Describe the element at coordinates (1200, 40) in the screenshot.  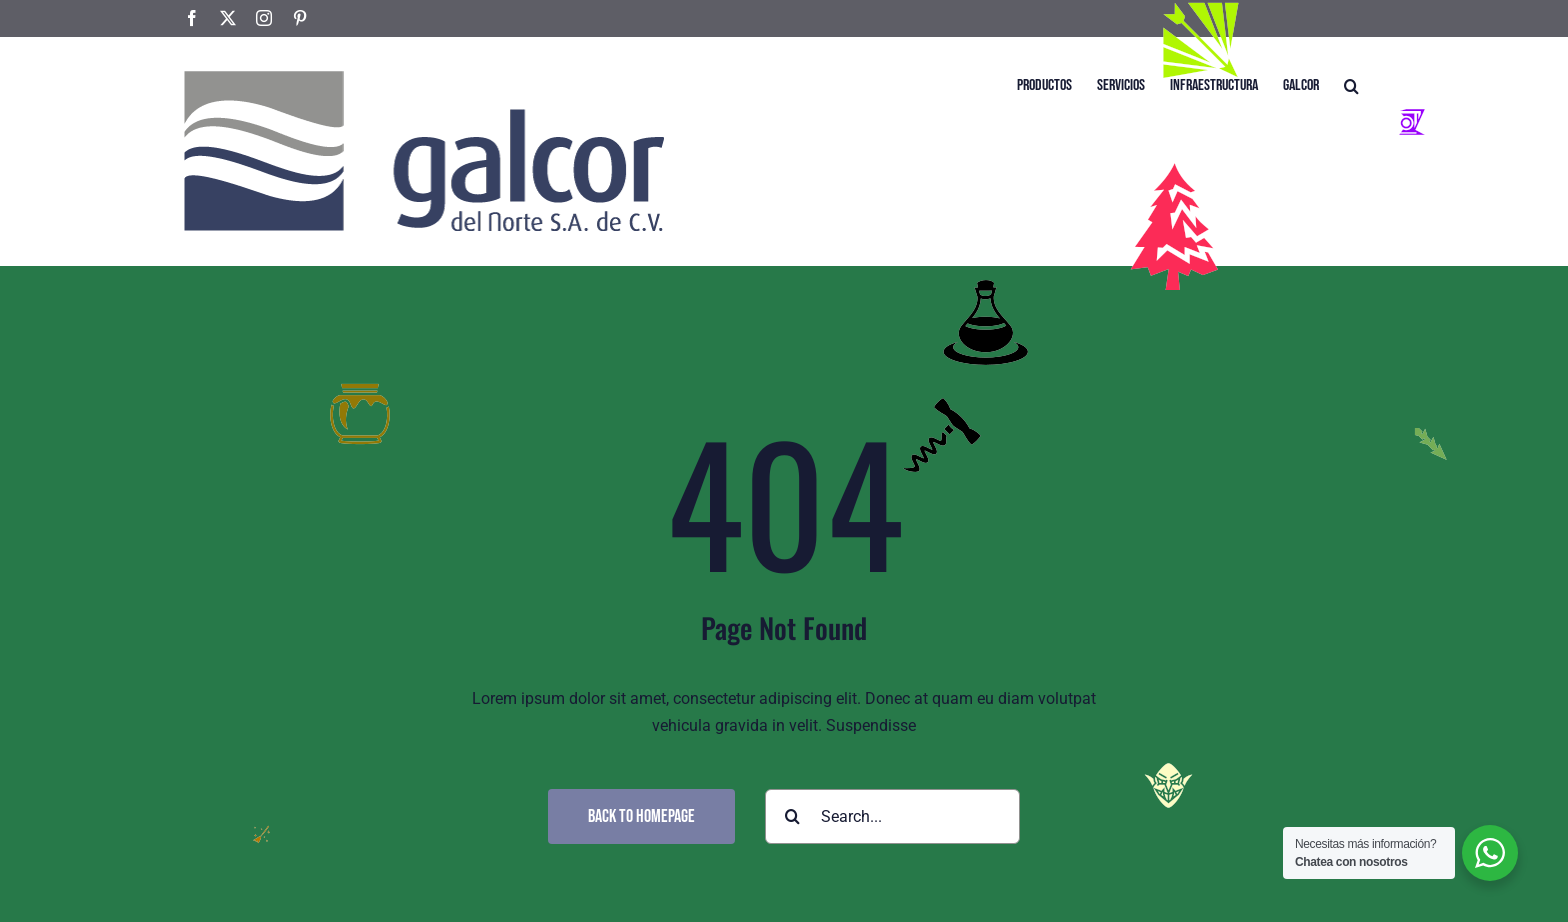
I see `activate piercing or armor-penetrating attack` at that location.